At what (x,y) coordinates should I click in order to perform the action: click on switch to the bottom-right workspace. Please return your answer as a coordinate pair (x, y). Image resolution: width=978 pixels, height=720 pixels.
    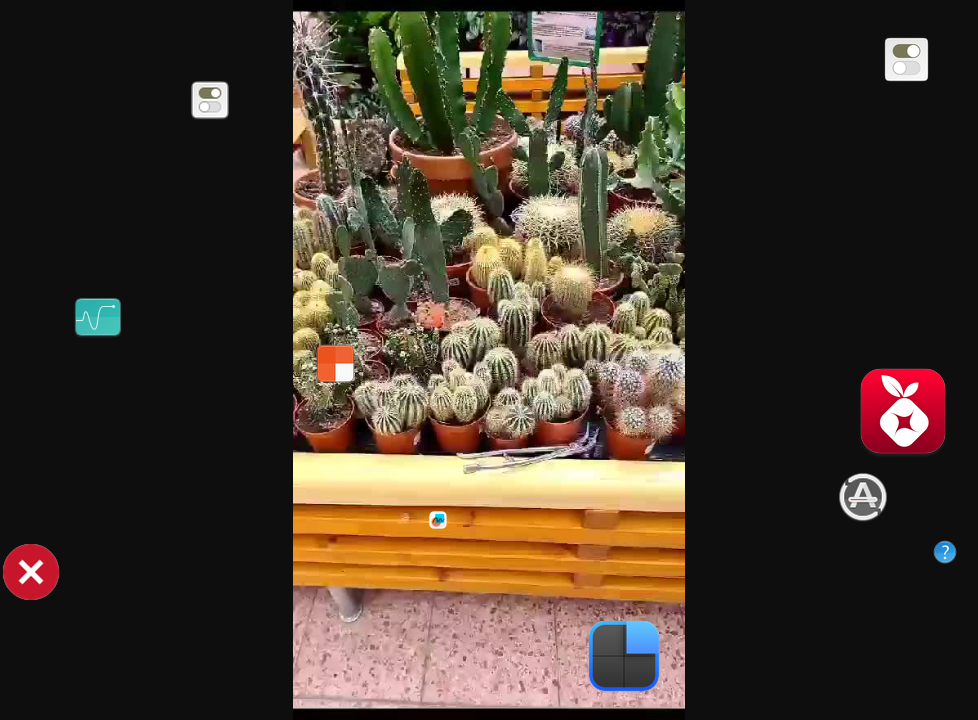
    Looking at the image, I should click on (335, 363).